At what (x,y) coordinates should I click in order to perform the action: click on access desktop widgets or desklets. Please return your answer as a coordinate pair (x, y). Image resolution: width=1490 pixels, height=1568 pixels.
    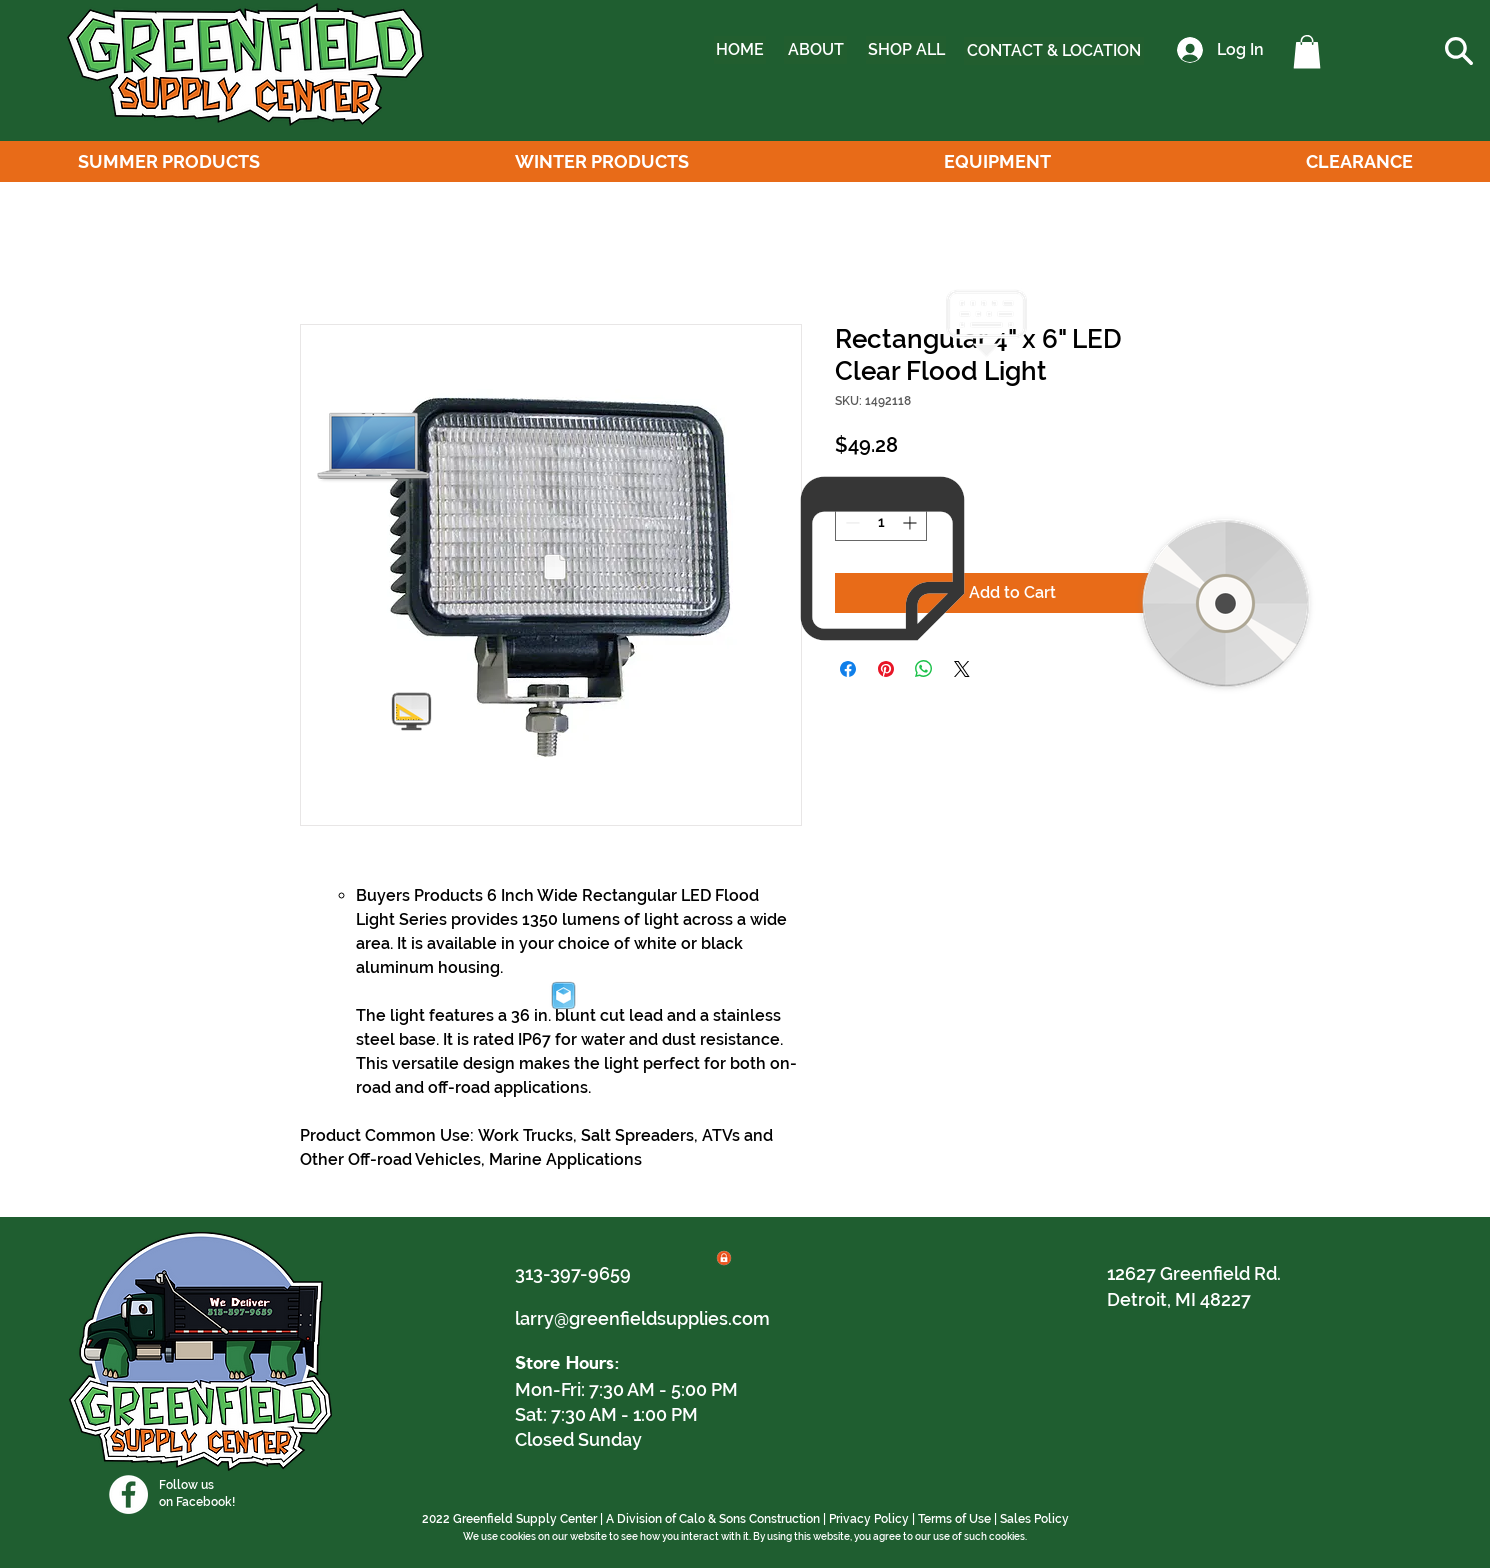
    Looking at the image, I should click on (882, 558).